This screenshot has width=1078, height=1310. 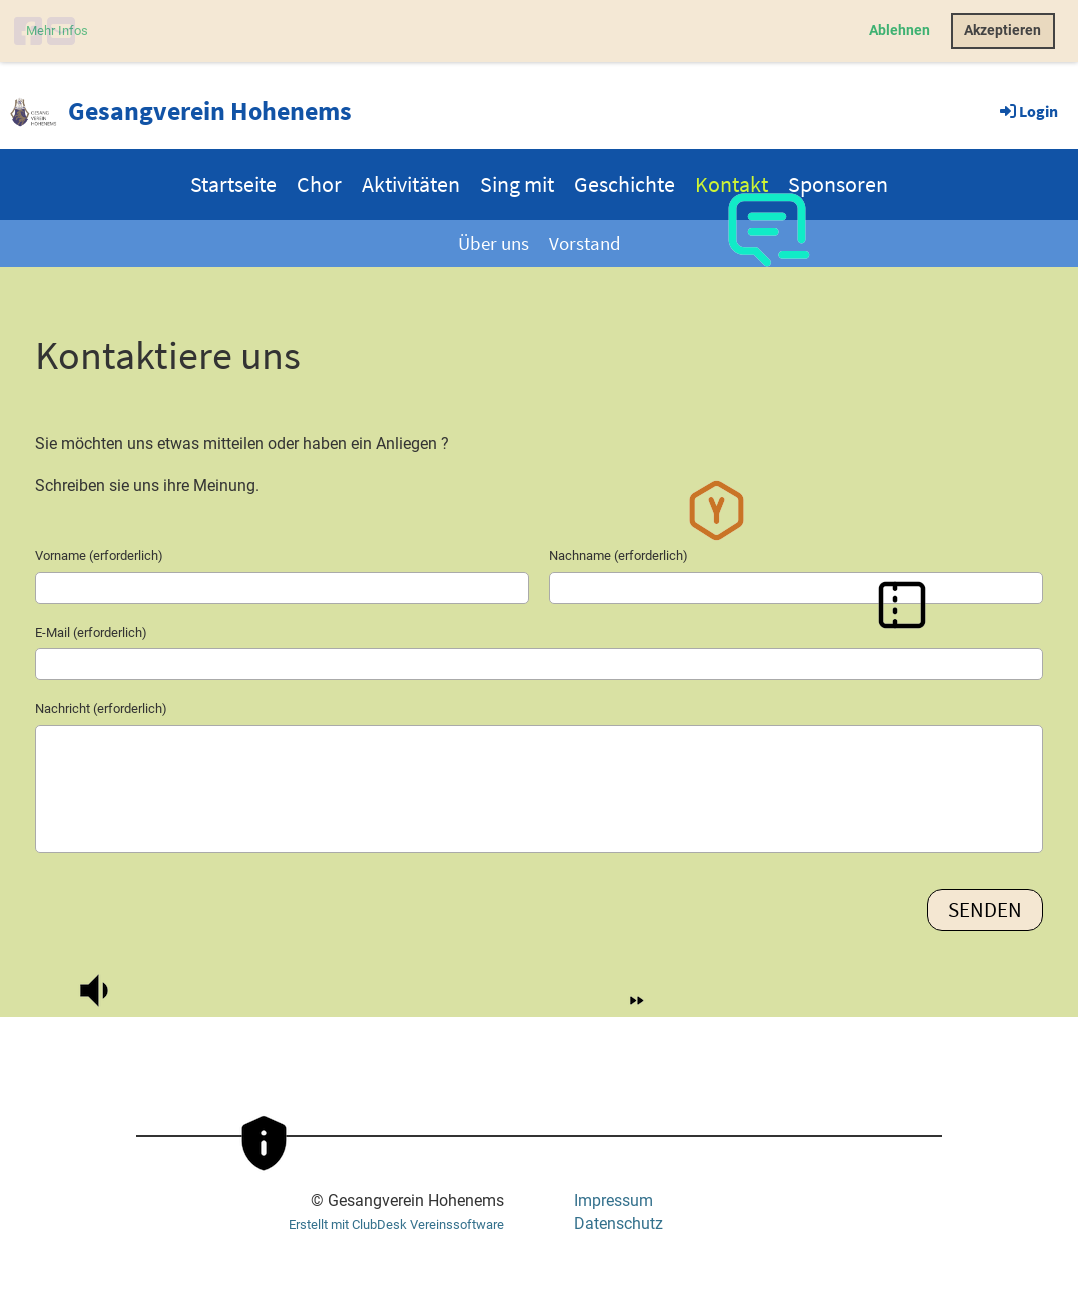 I want to click on remove a message from the conversation, so click(x=767, y=228).